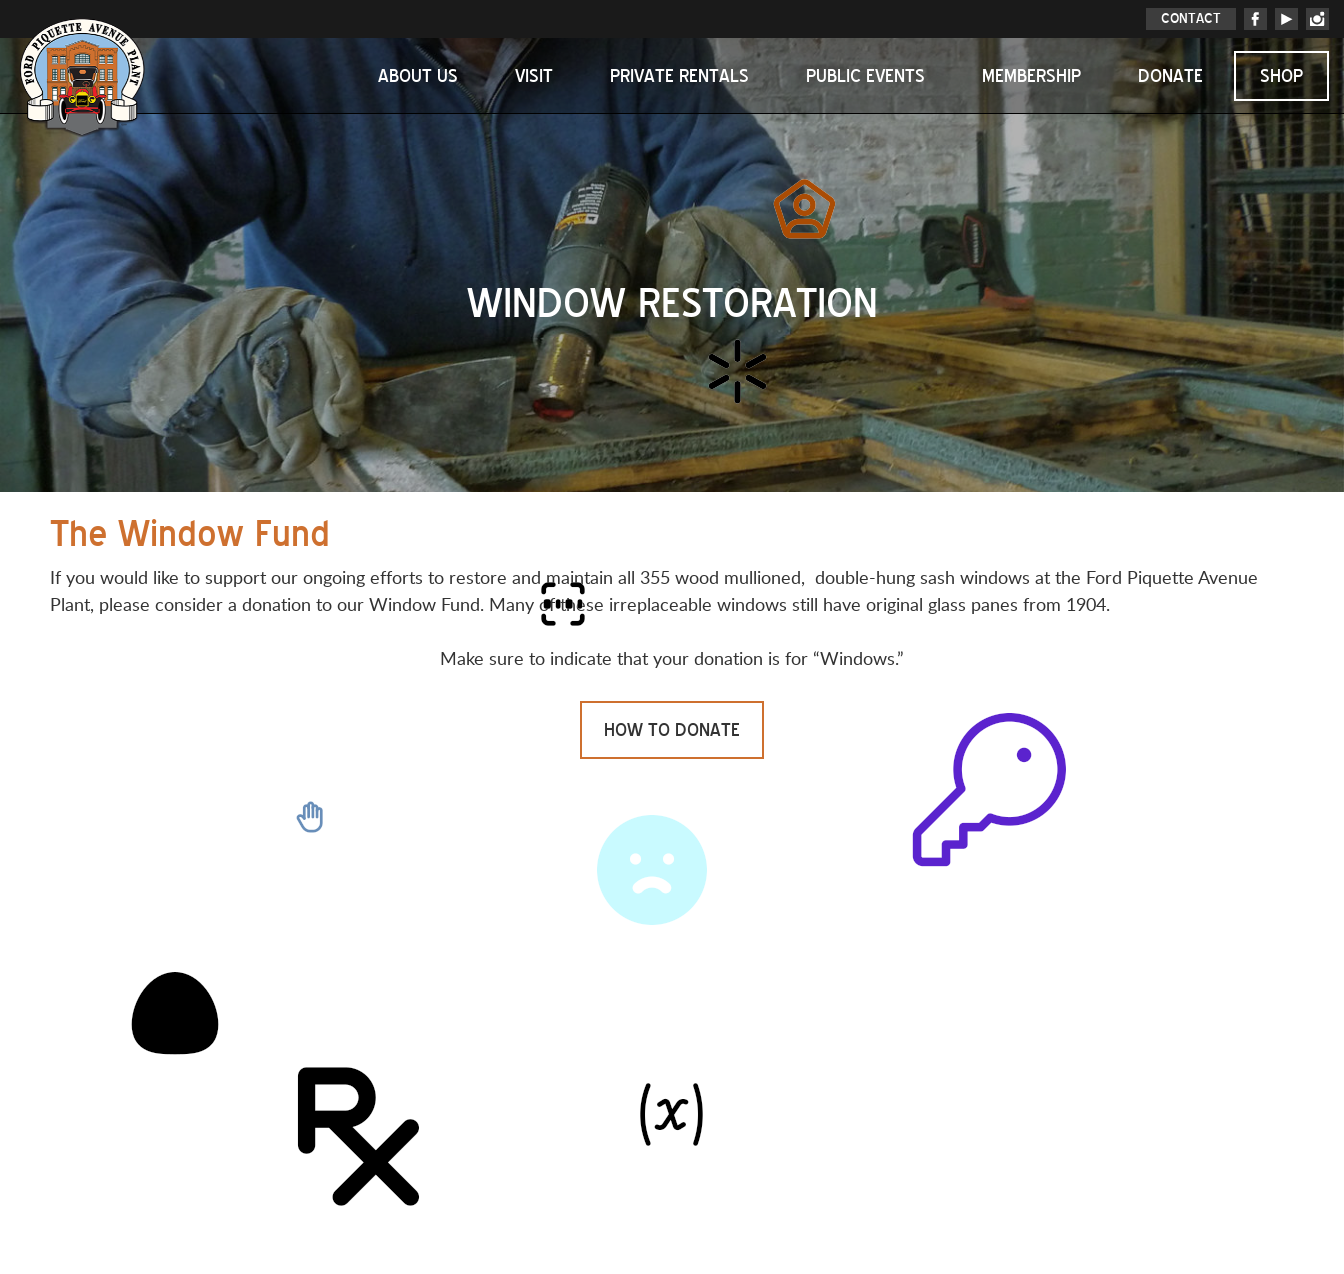 This screenshot has width=1344, height=1274. Describe the element at coordinates (986, 792) in the screenshot. I see `access security or password settings` at that location.